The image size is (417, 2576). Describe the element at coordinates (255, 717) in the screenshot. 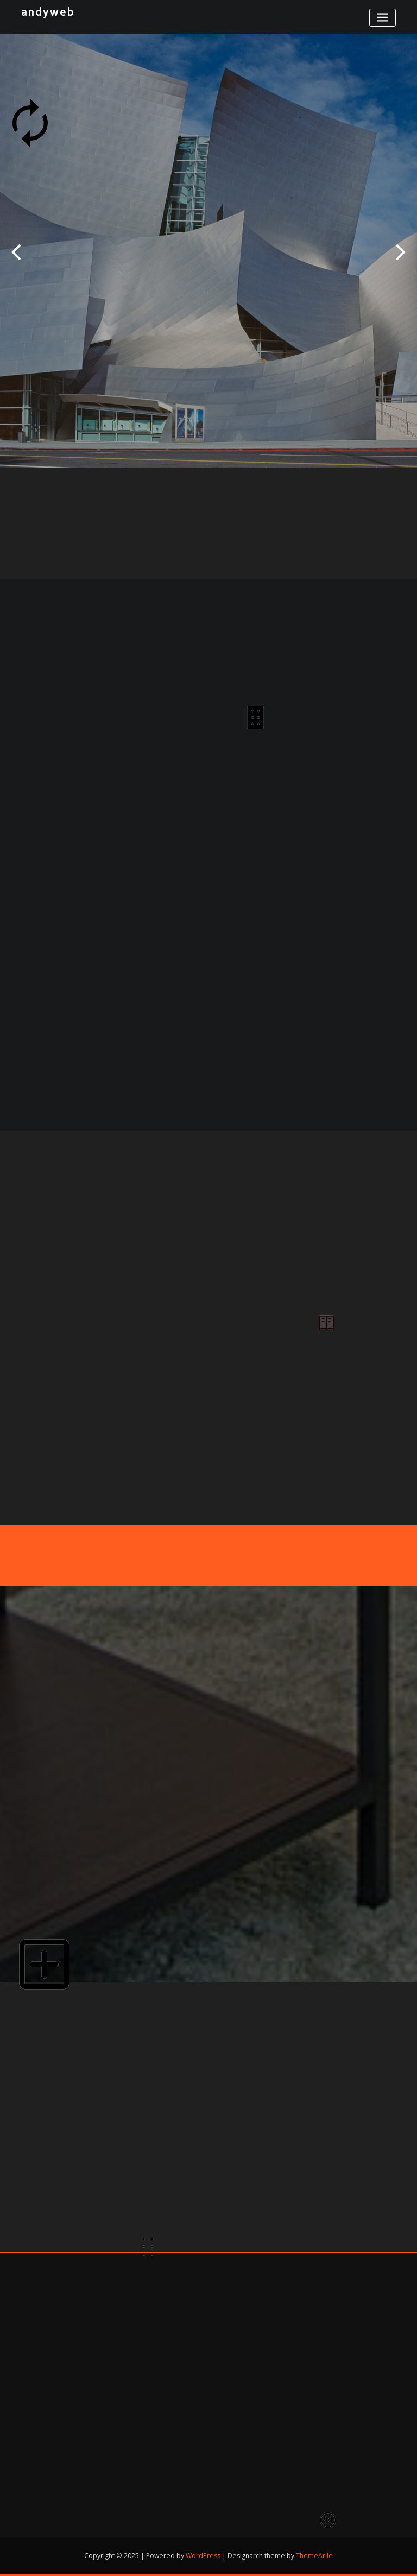

I see `drag to reorder items in a list` at that location.